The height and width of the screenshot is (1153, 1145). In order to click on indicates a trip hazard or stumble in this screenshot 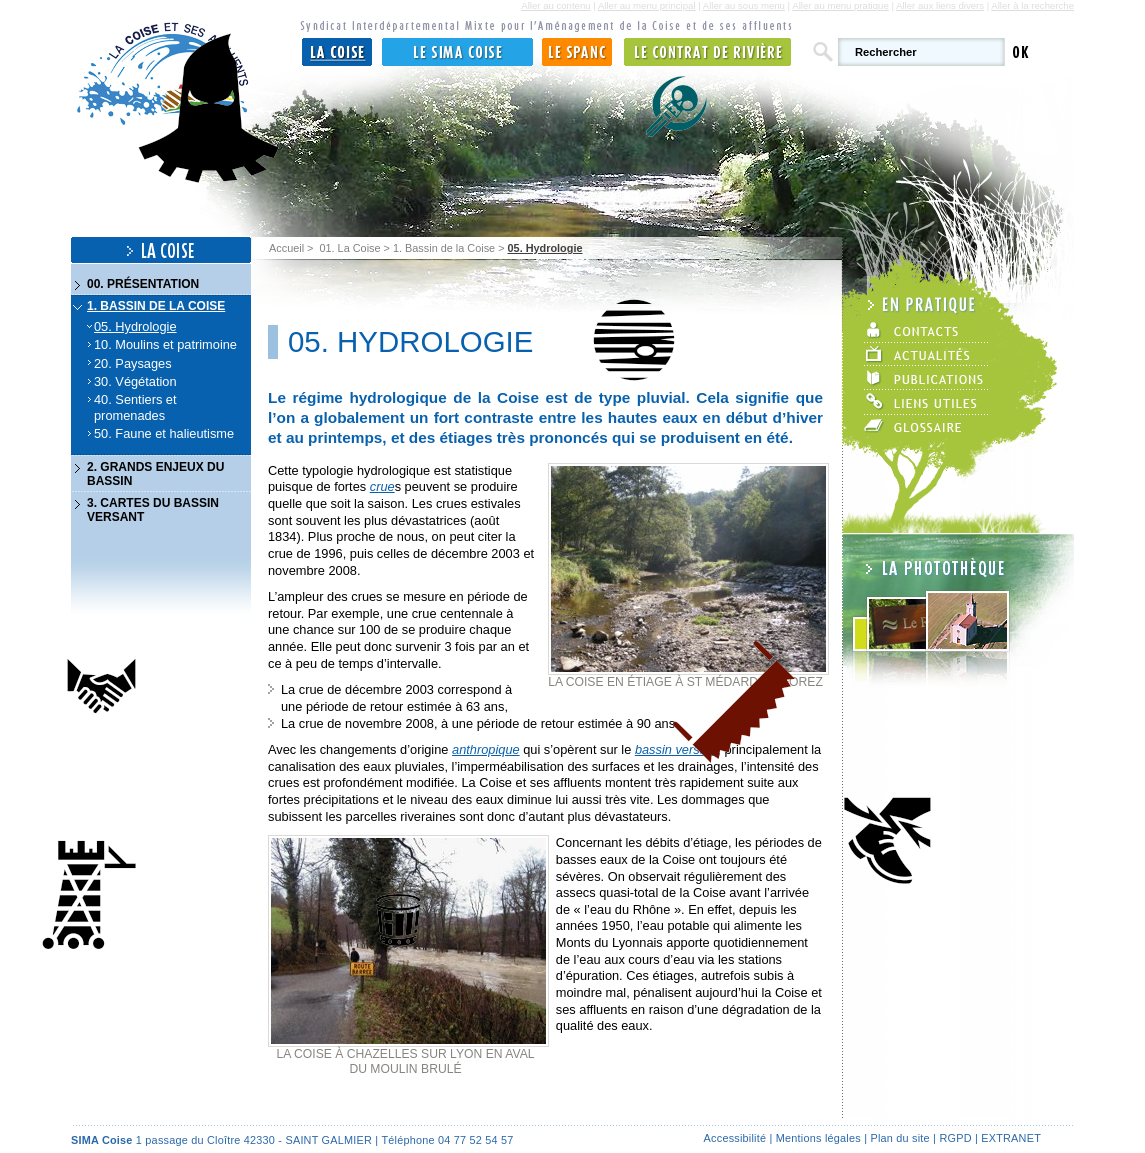, I will do `click(887, 840)`.